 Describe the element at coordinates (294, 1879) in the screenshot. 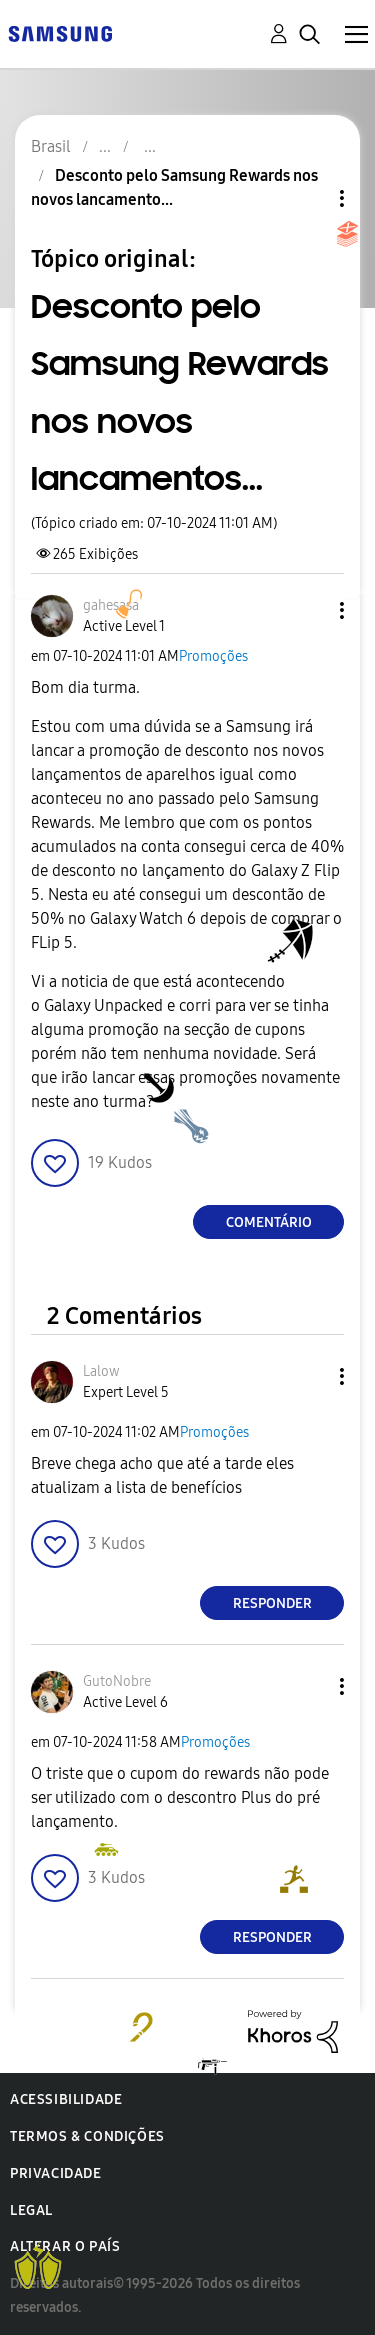

I see `jump across platforms or obstacles` at that location.